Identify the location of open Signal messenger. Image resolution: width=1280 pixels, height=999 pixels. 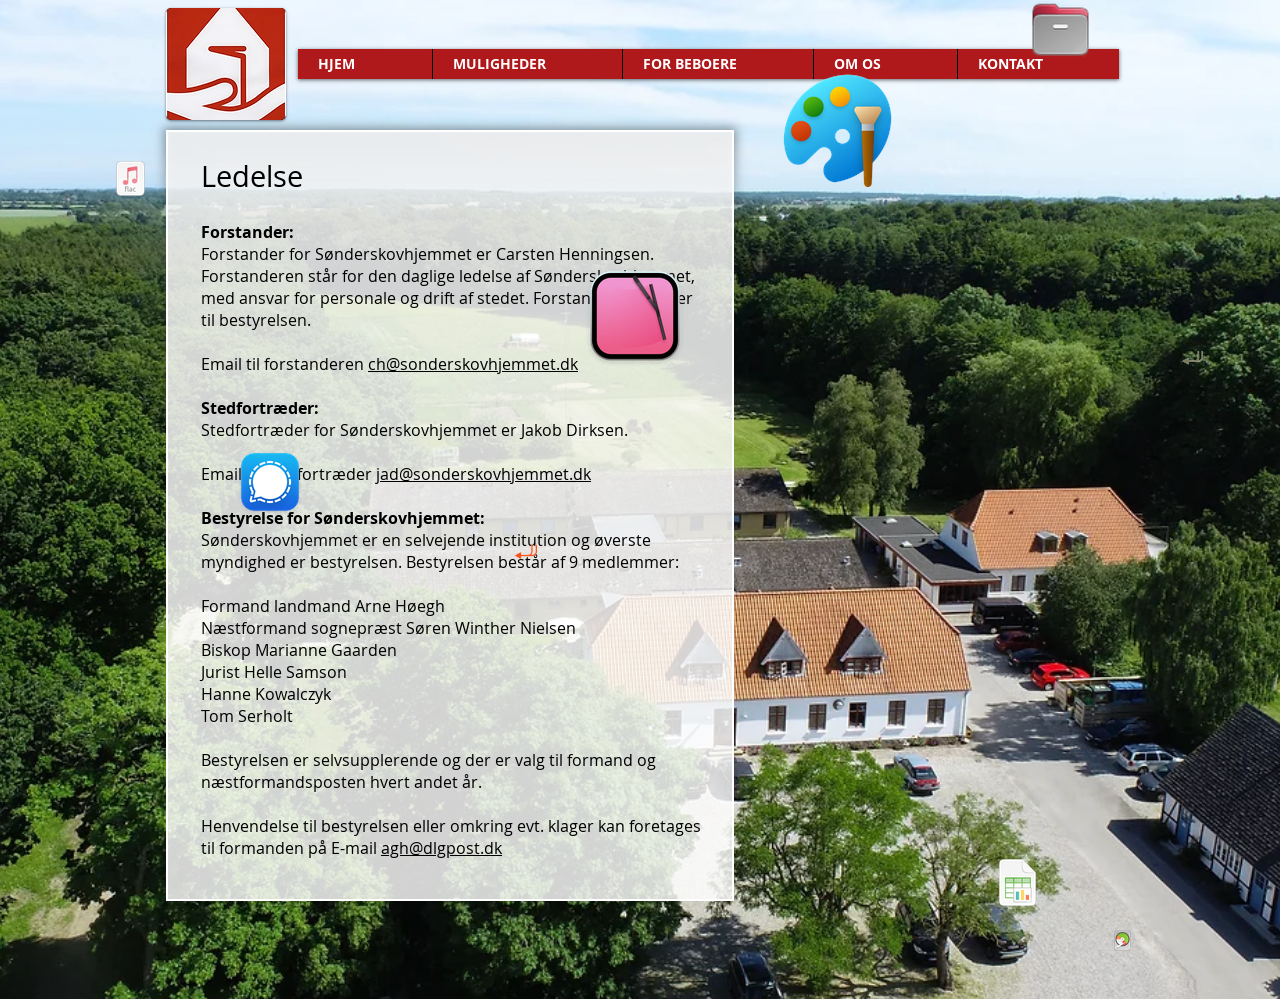
(270, 482).